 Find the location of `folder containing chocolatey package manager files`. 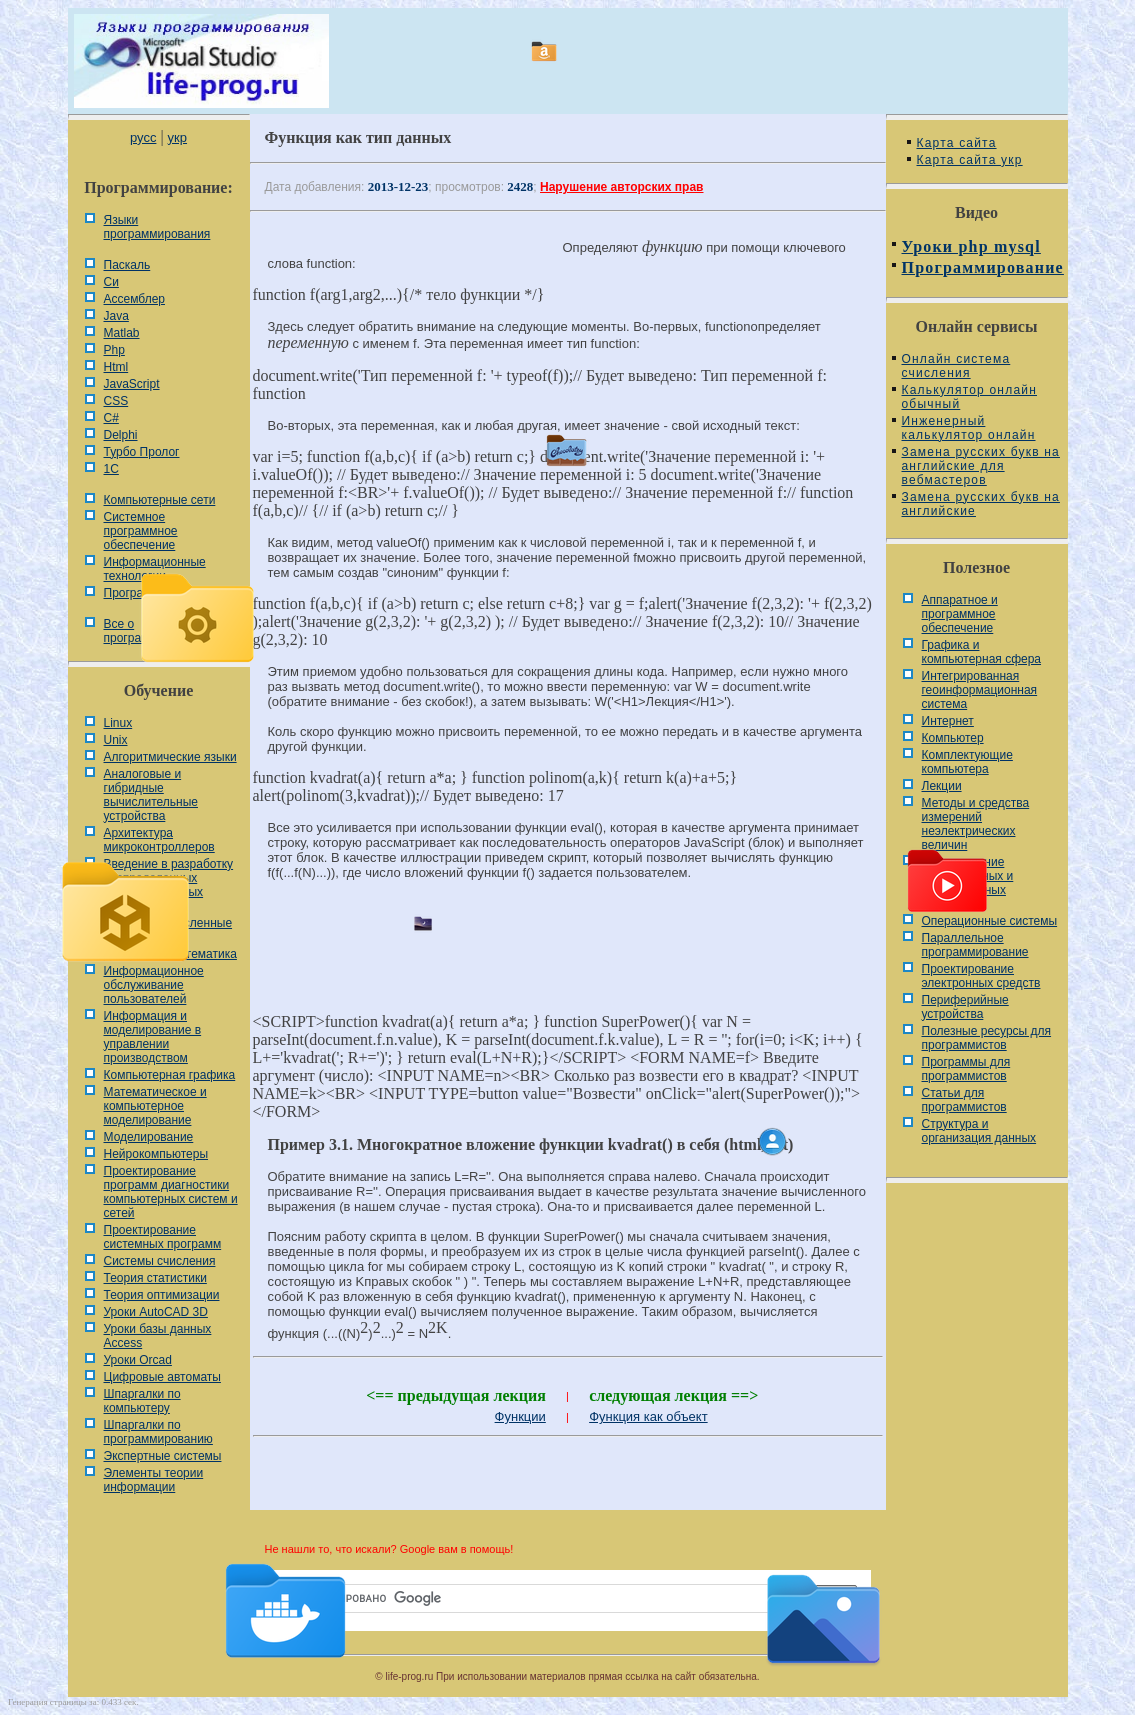

folder containing chocolatey package manager files is located at coordinates (566, 451).